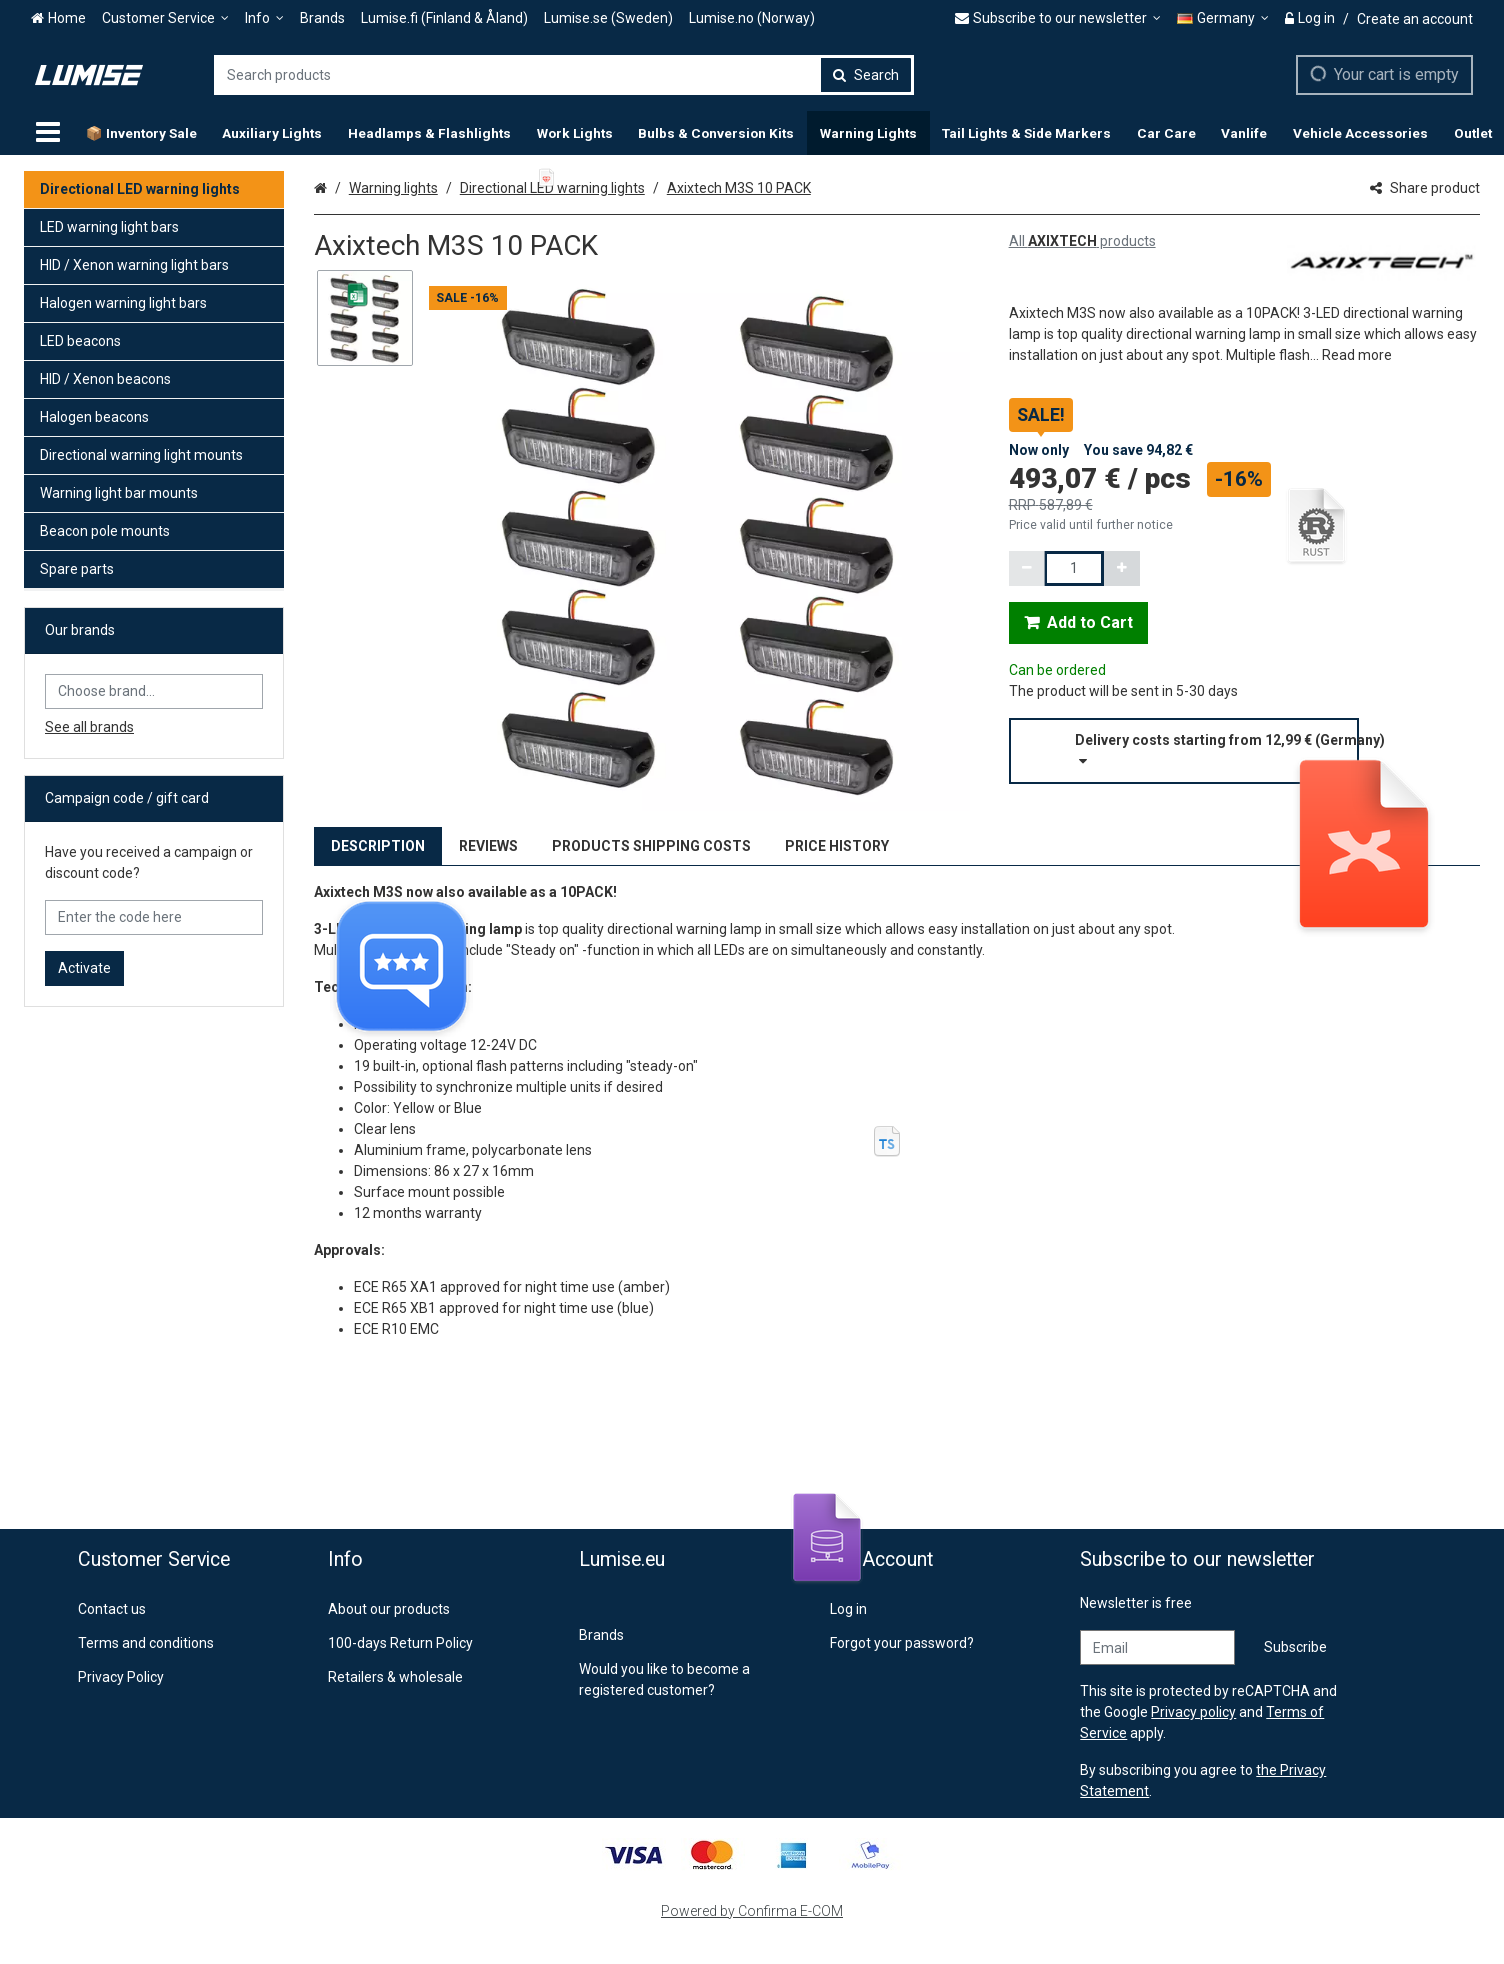 The width and height of the screenshot is (1504, 1964). Describe the element at coordinates (401, 968) in the screenshot. I see `submit feedback or ratings` at that location.